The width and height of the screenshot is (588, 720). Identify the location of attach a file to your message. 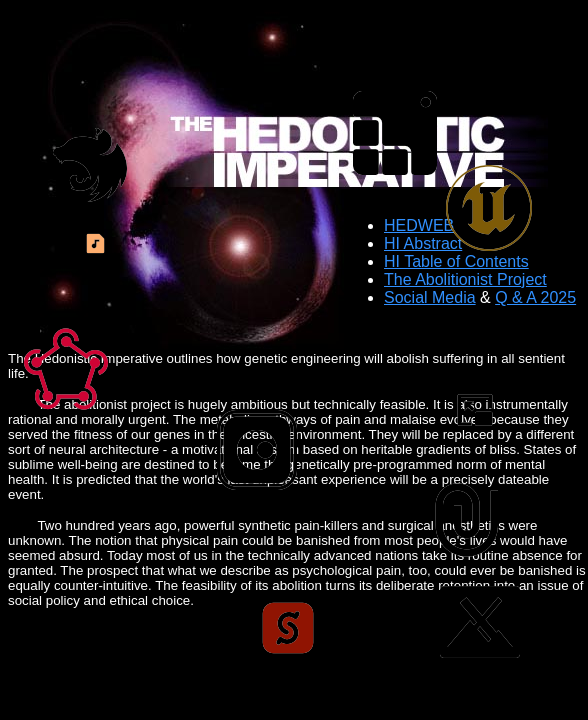
(465, 520).